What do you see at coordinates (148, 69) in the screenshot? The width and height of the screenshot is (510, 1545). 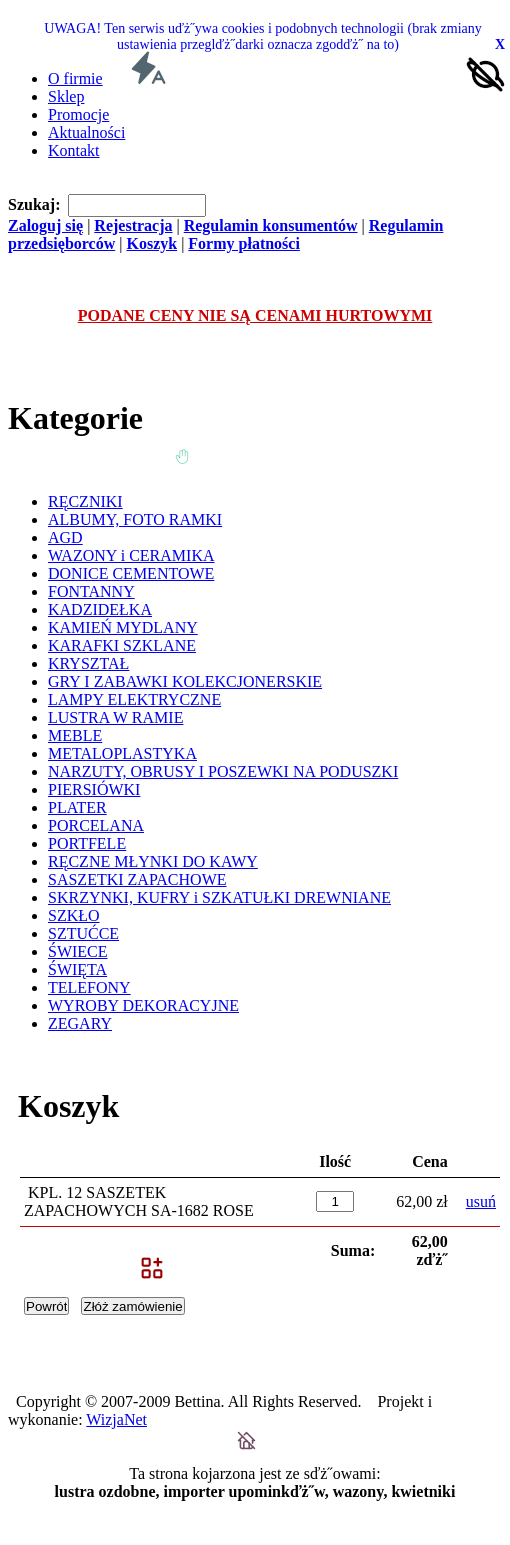 I see `enable auto-flash mode for camera` at bounding box center [148, 69].